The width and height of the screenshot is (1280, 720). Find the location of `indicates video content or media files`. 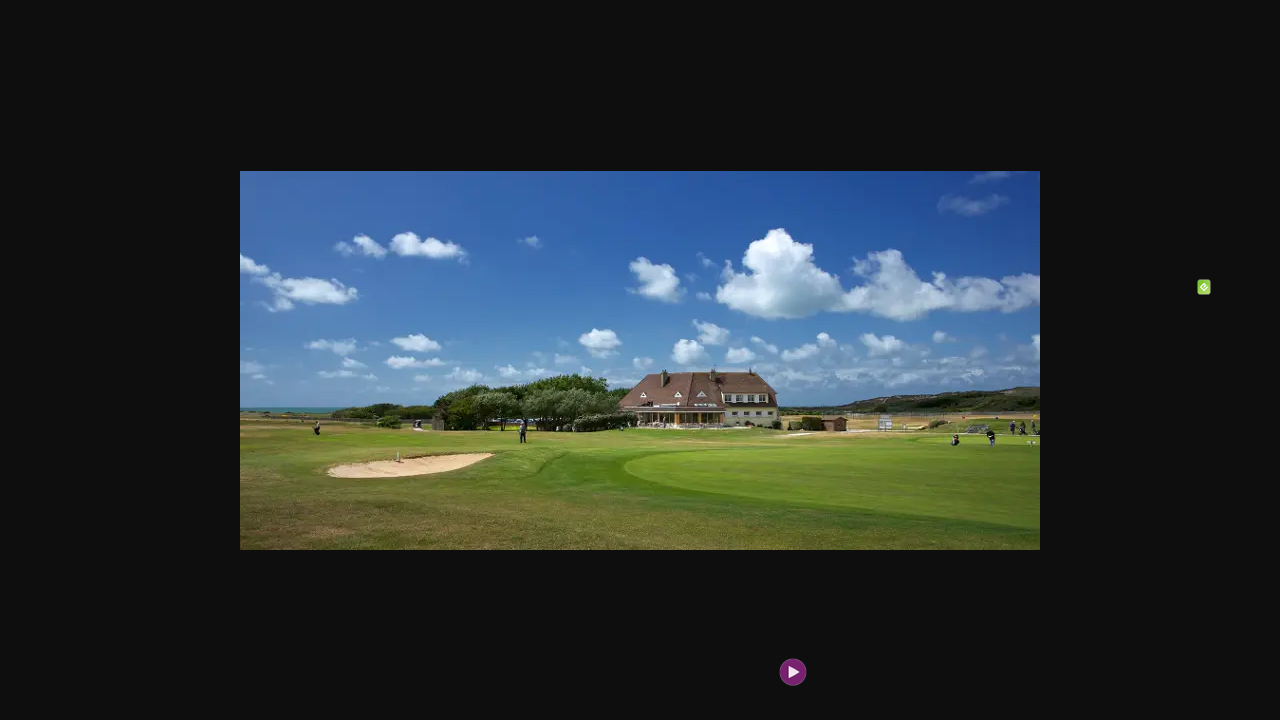

indicates video content or media files is located at coordinates (793, 672).